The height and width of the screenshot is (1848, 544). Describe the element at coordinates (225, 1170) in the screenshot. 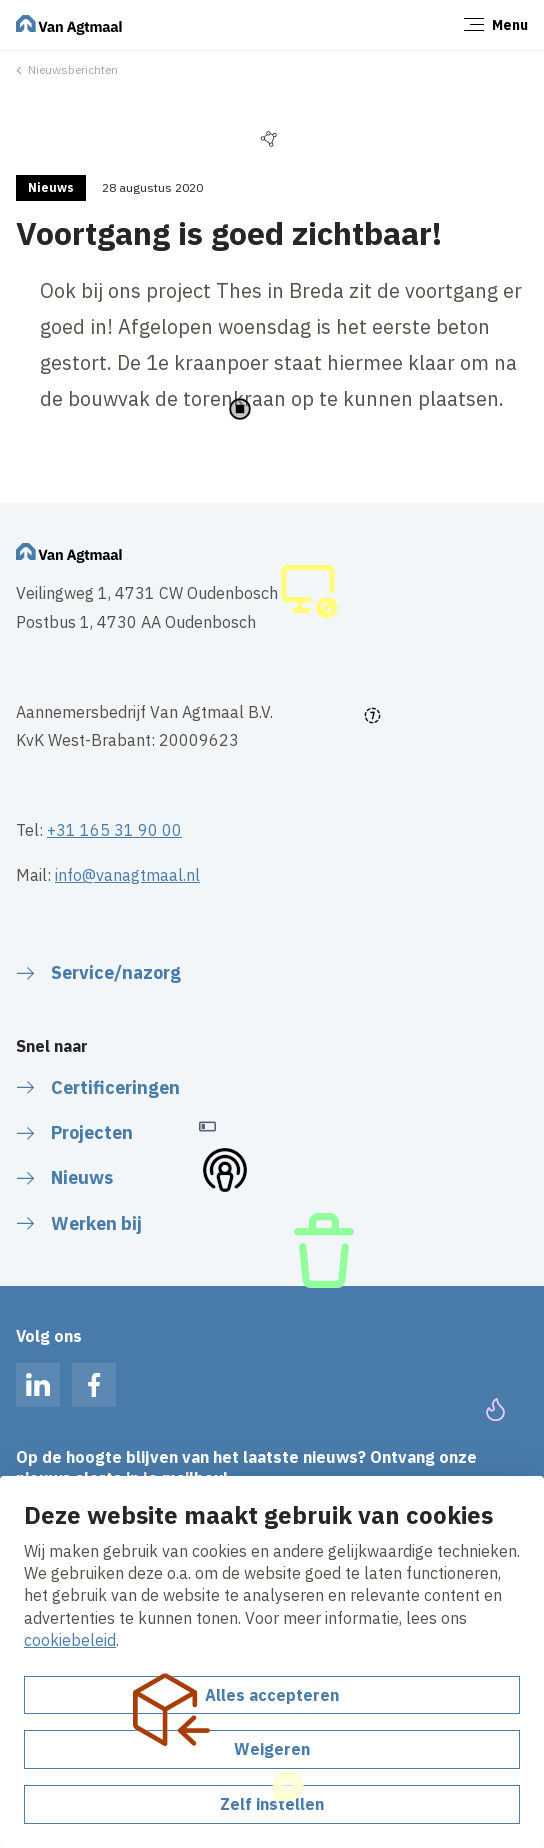

I see `open apple podcasts` at that location.